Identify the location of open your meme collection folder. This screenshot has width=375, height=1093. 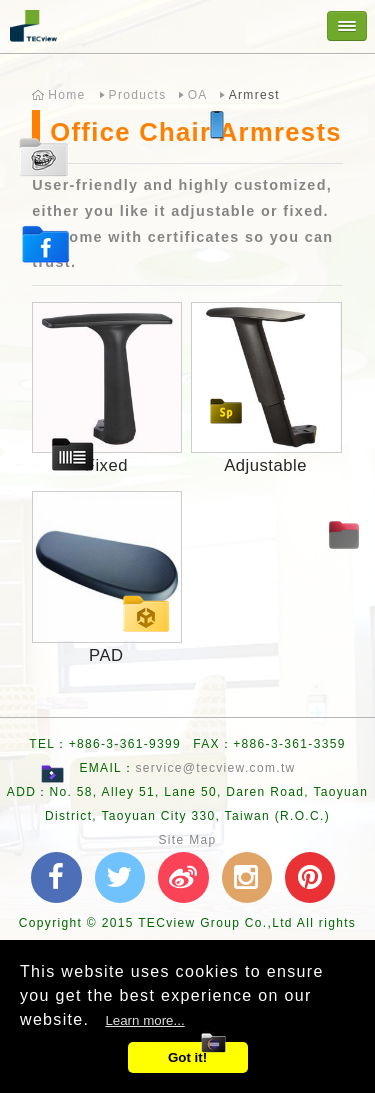
(43, 158).